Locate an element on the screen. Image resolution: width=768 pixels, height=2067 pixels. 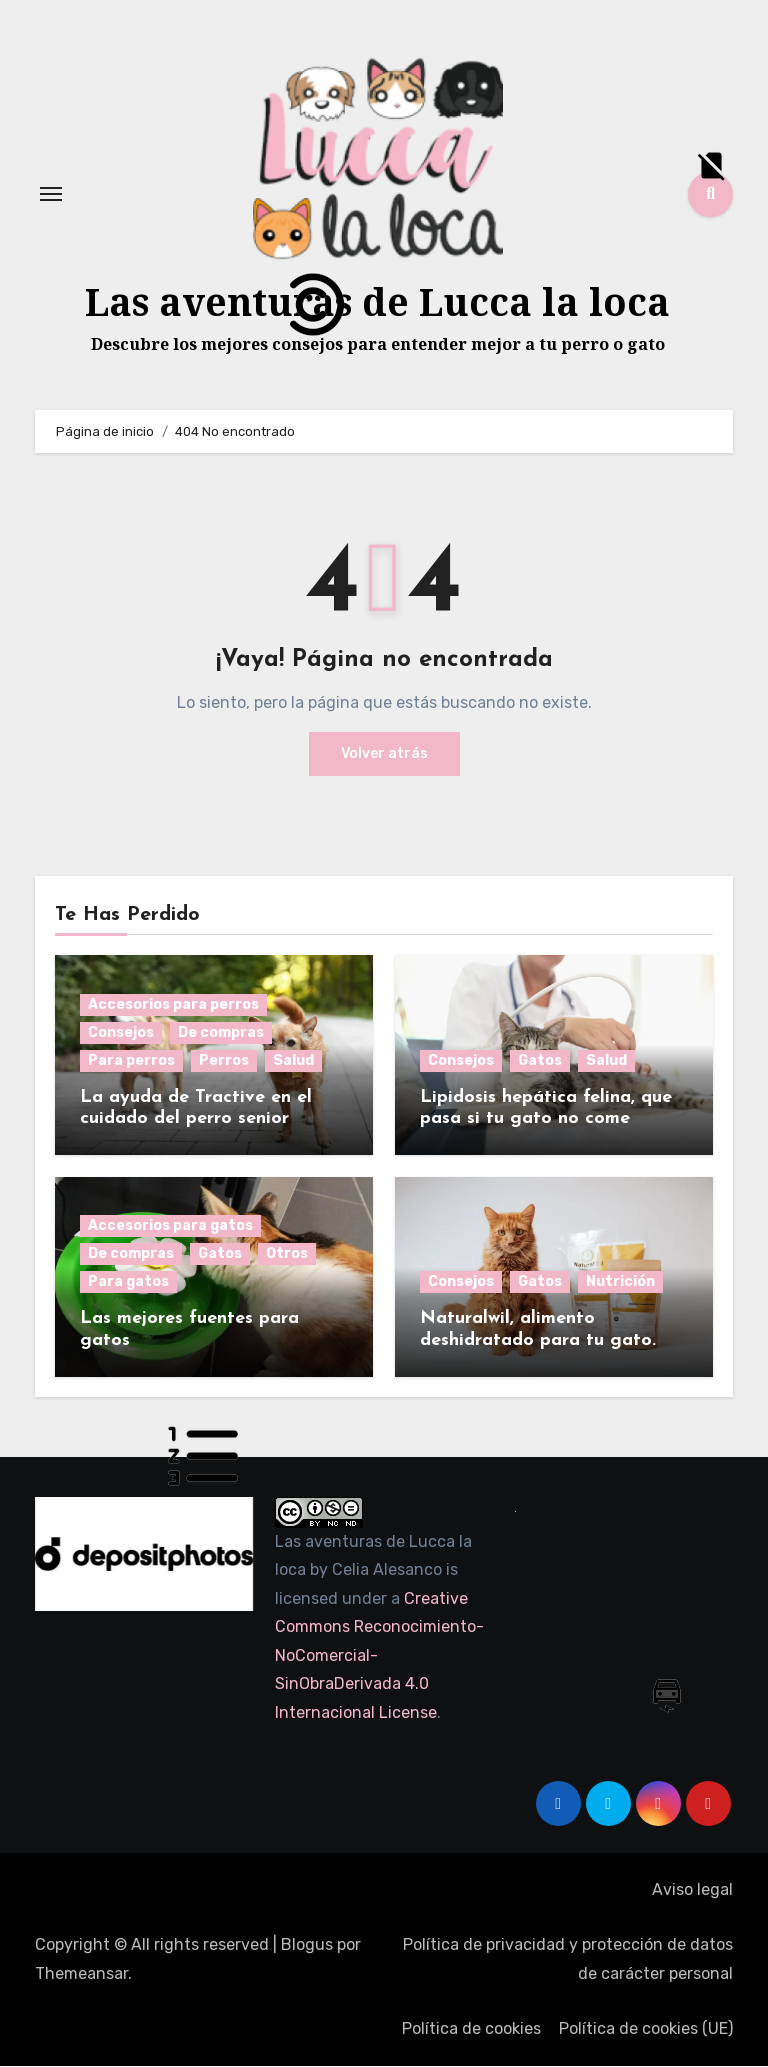
comedy central brand logo is located at coordinates (316, 304).